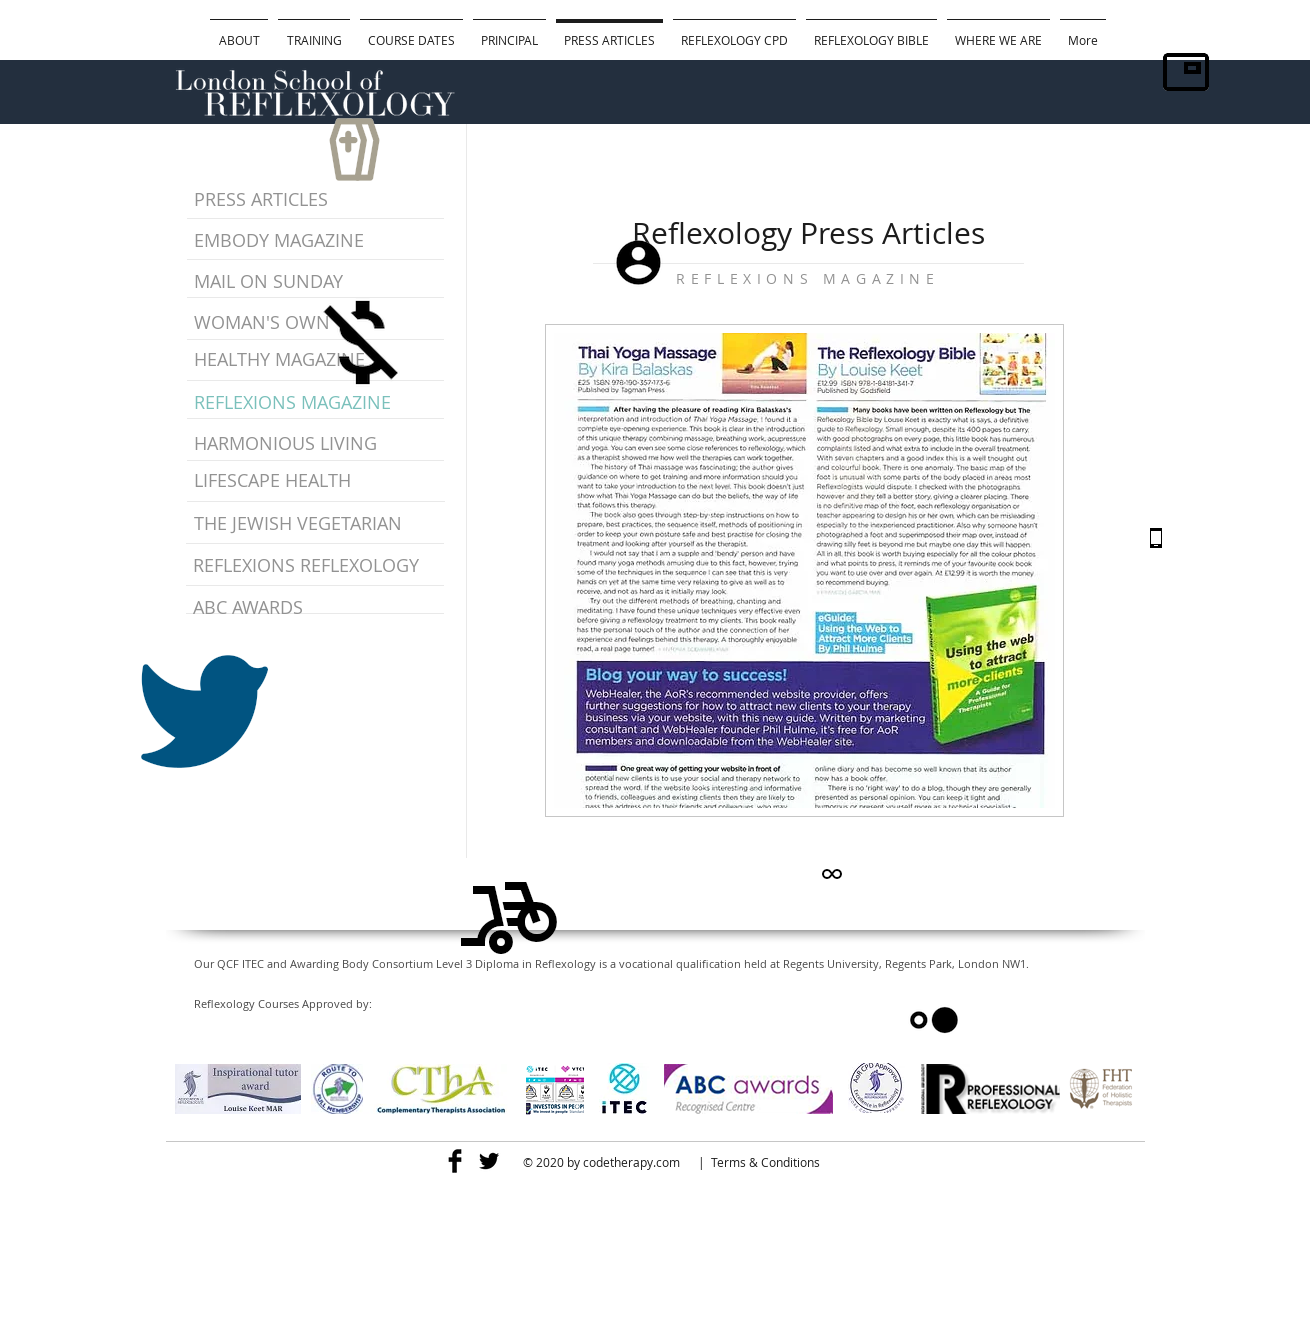 The width and height of the screenshot is (1310, 1326). Describe the element at coordinates (1186, 72) in the screenshot. I see `enable picture-in-picture mode` at that location.